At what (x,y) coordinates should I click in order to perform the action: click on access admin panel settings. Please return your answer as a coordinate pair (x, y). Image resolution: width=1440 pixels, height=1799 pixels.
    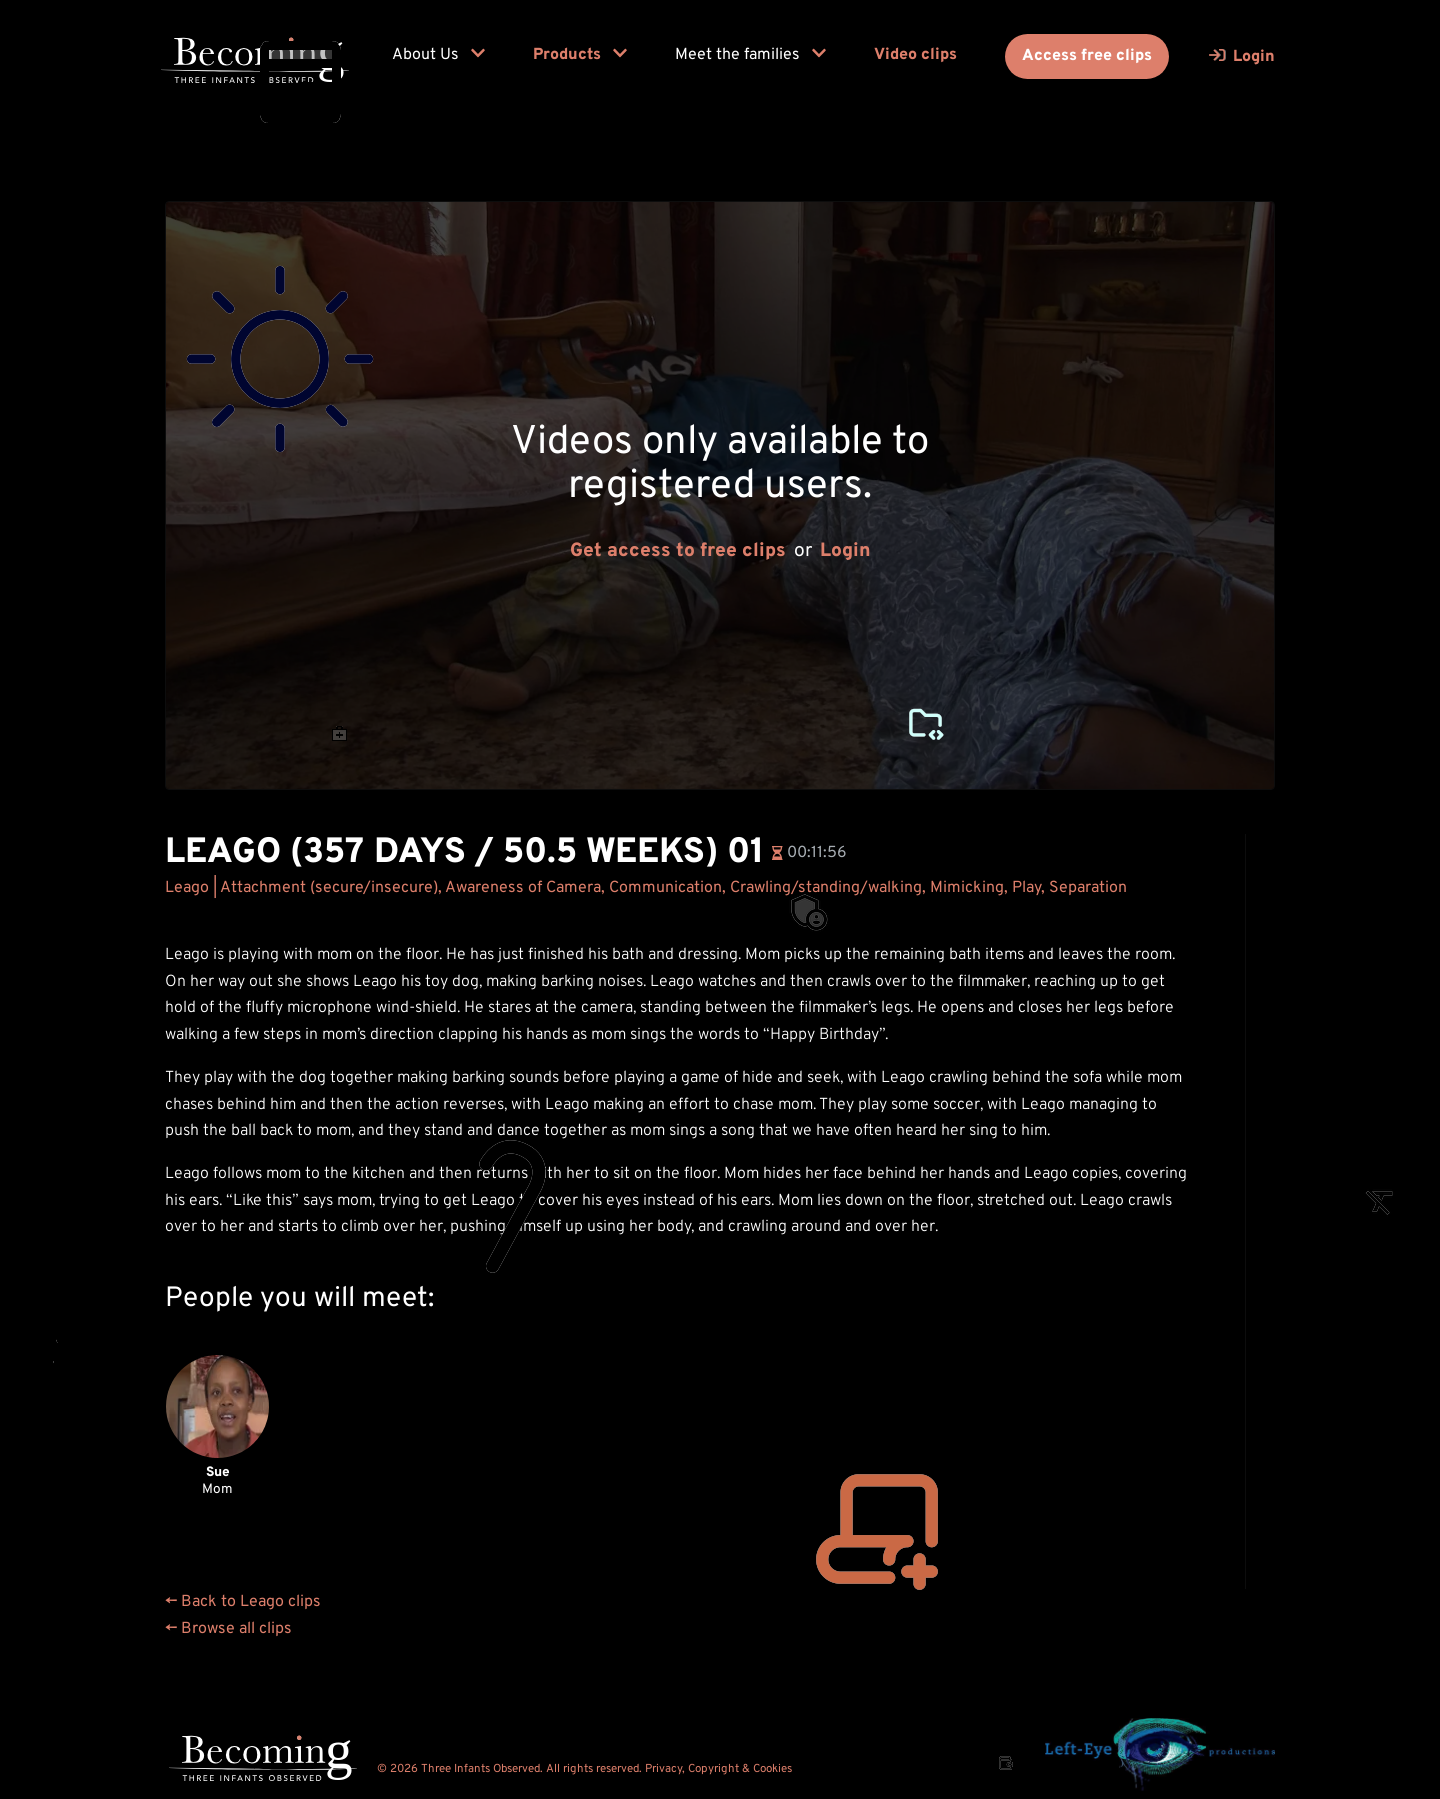
    Looking at the image, I should click on (807, 910).